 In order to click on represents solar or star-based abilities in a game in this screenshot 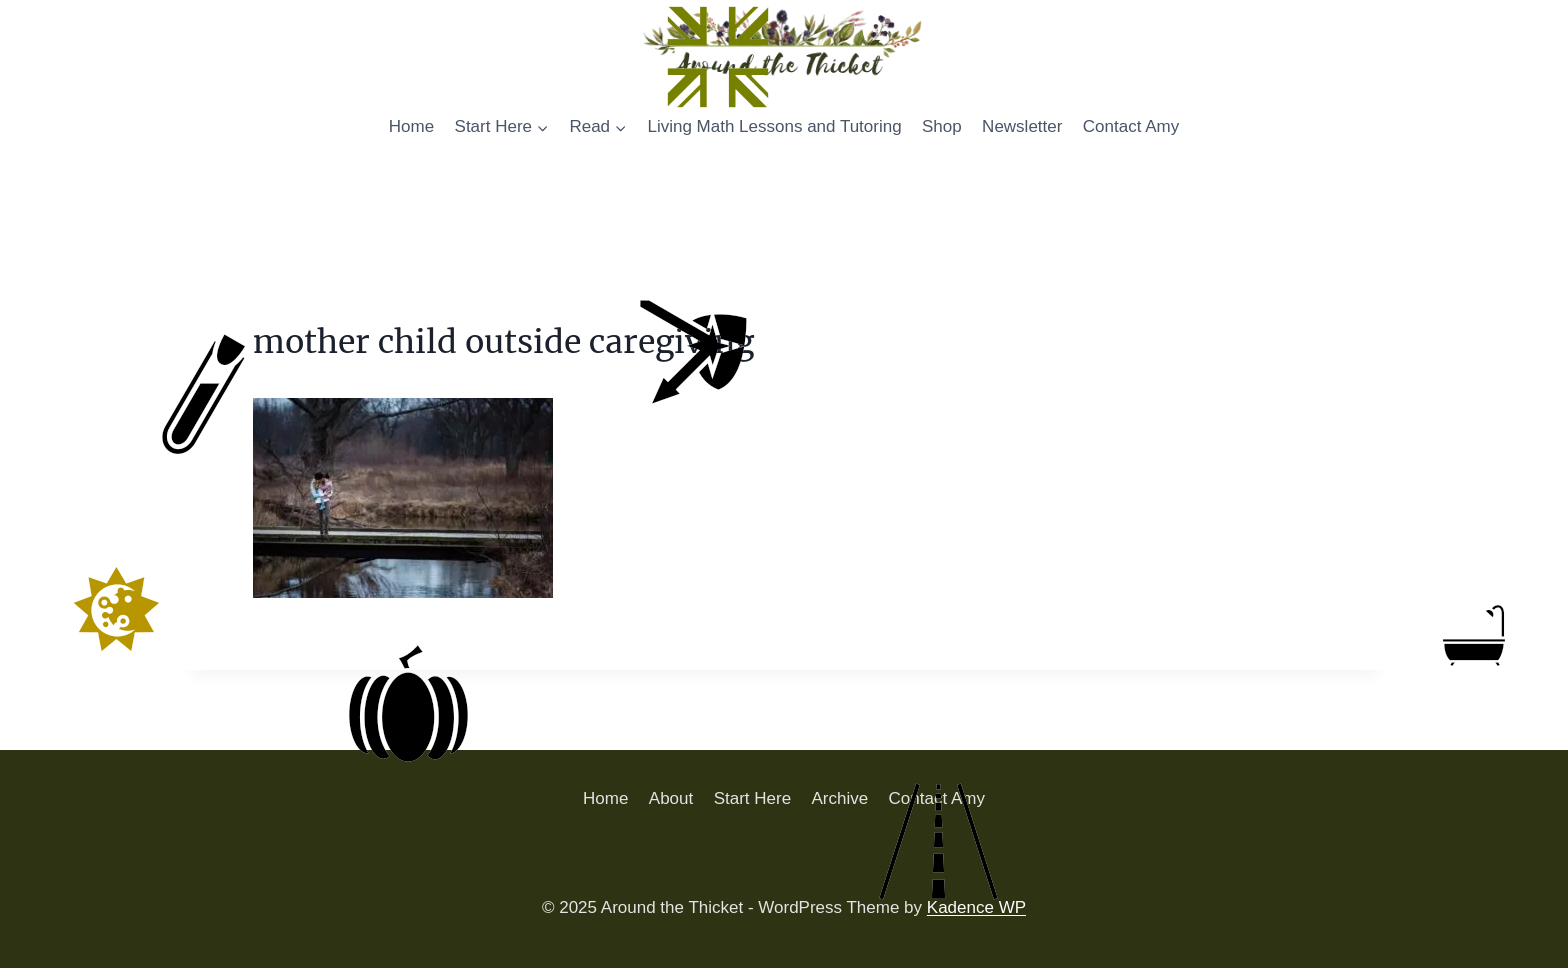, I will do `click(116, 609)`.